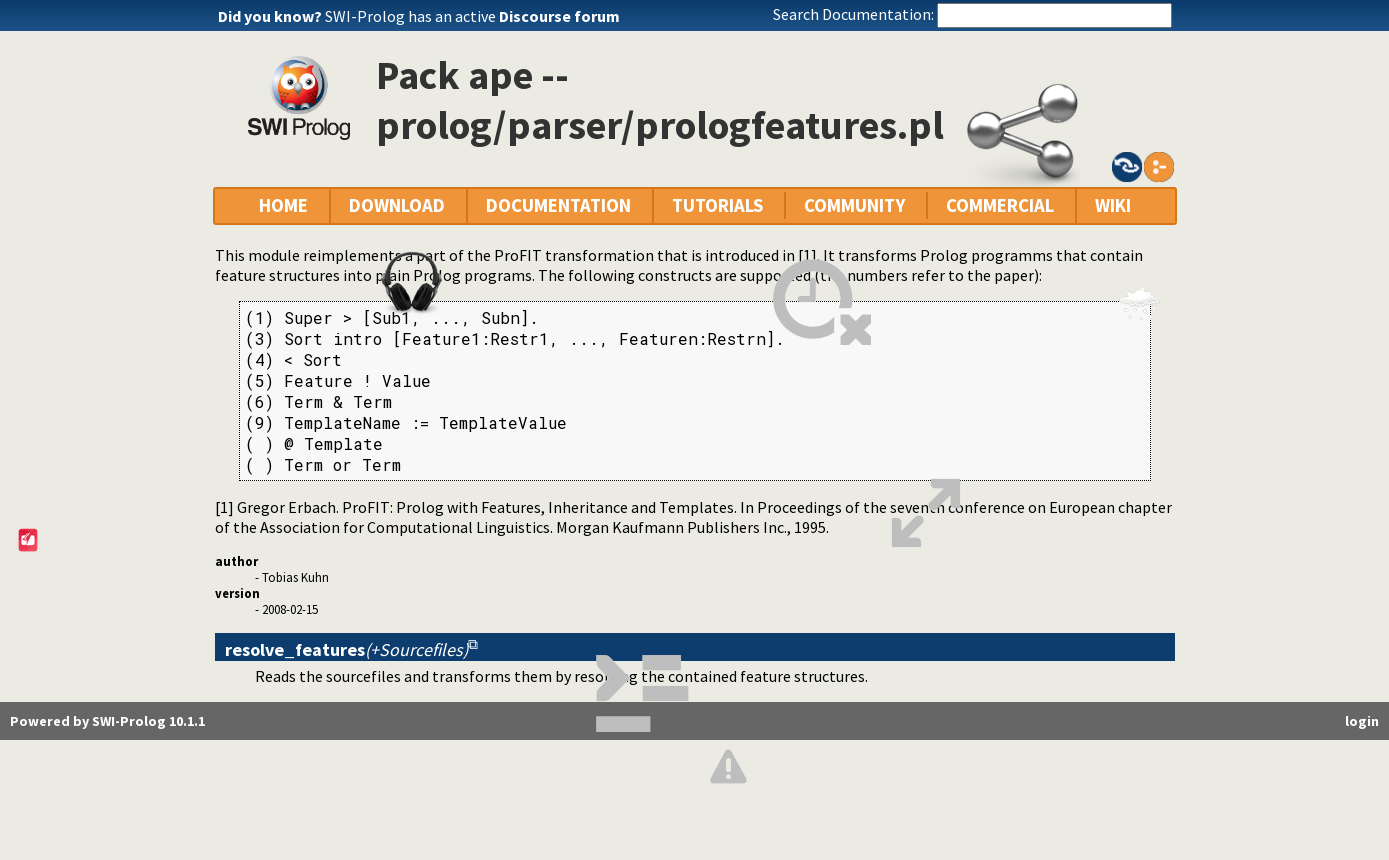  Describe the element at coordinates (822, 296) in the screenshot. I see `indicates a missed appointment or event` at that location.